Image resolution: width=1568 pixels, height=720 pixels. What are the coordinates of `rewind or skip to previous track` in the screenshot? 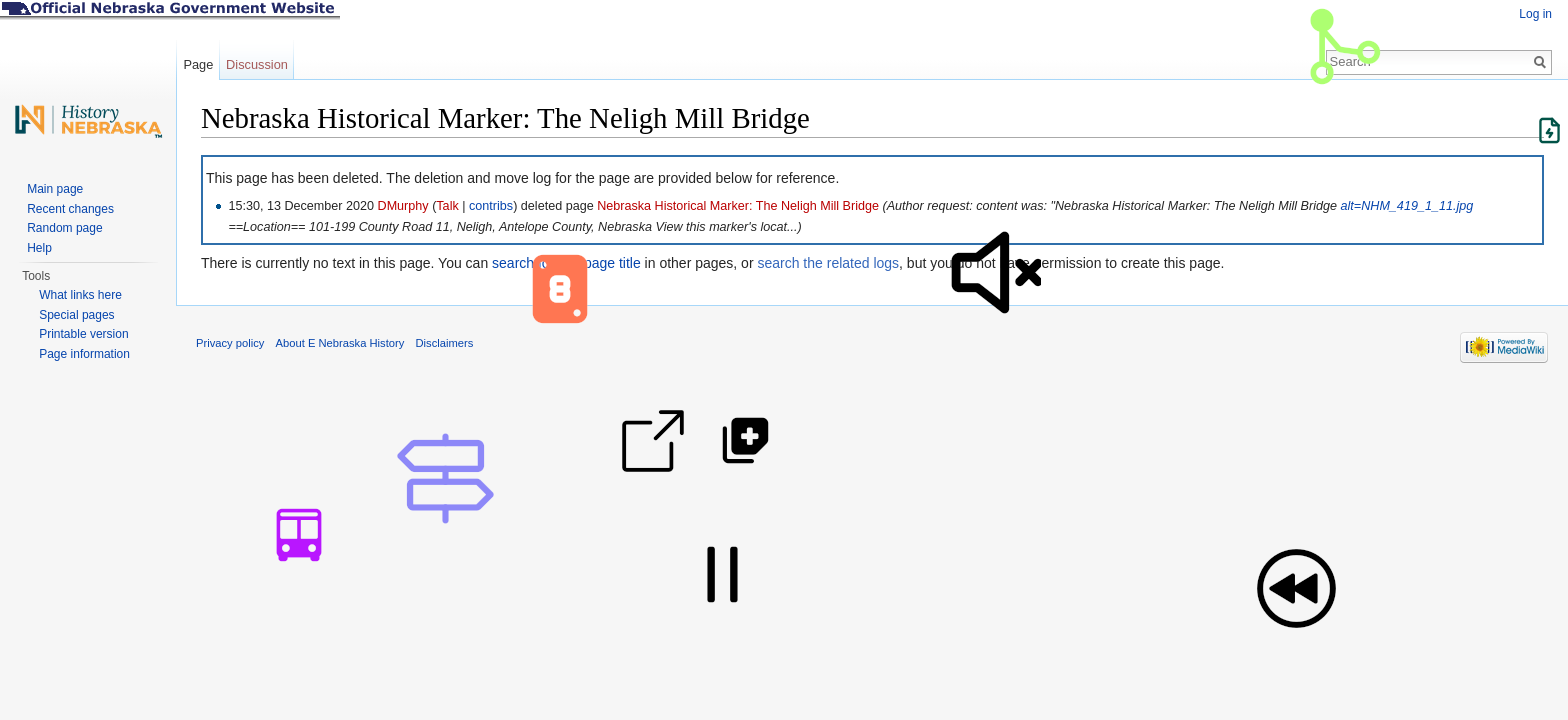 It's located at (1296, 588).